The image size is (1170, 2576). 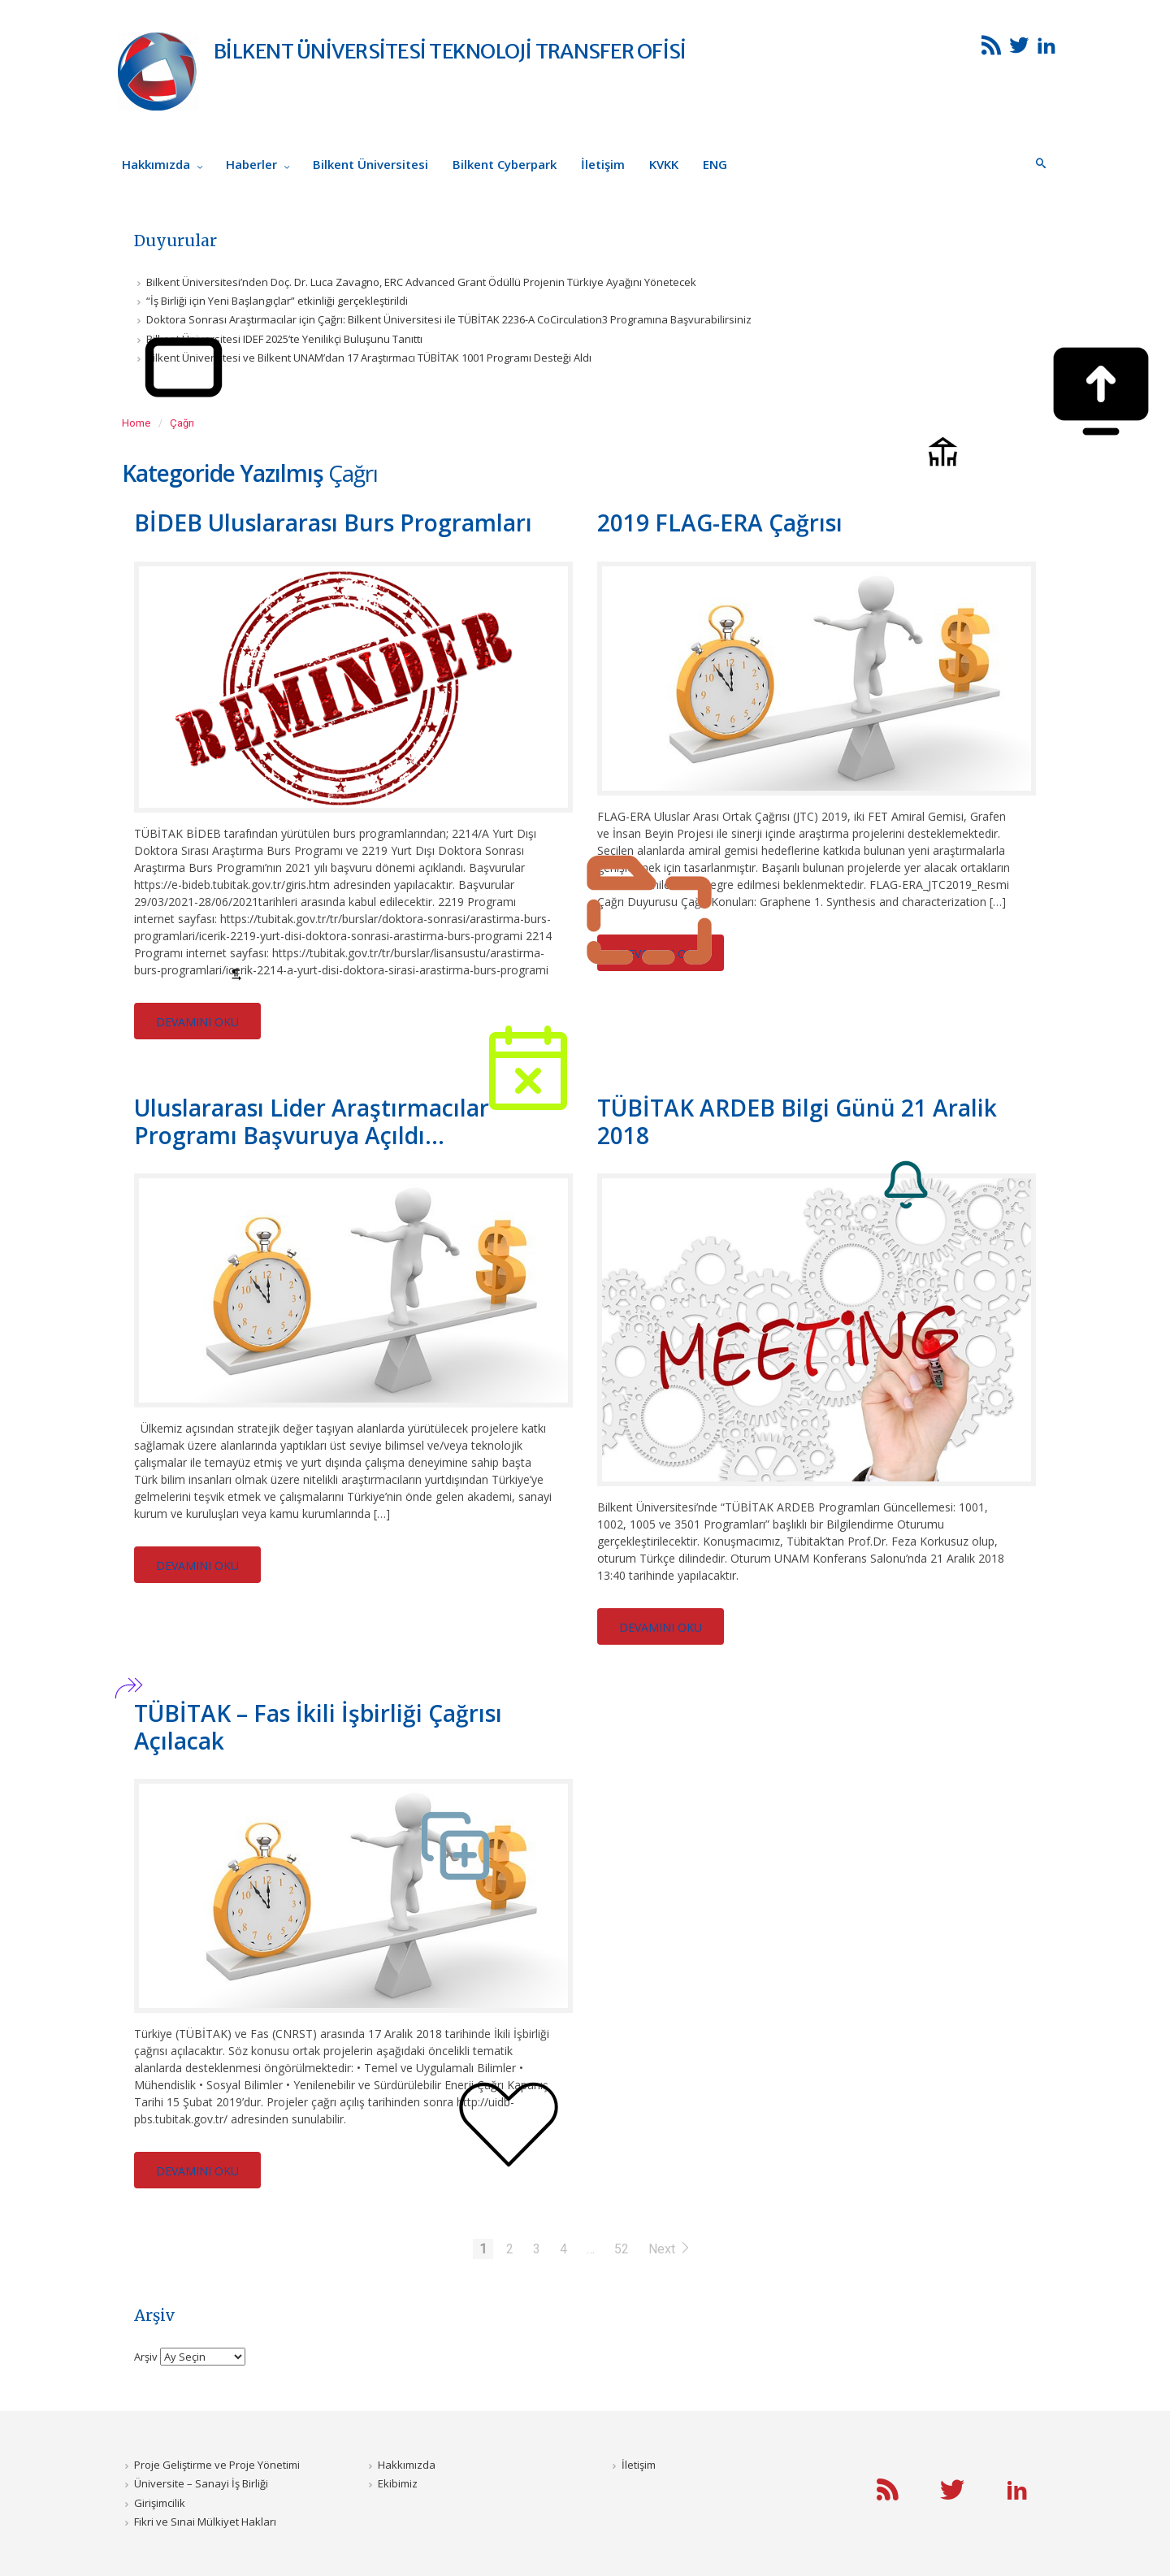 What do you see at coordinates (942, 451) in the screenshot?
I see `access outdoor or patio-related features` at bounding box center [942, 451].